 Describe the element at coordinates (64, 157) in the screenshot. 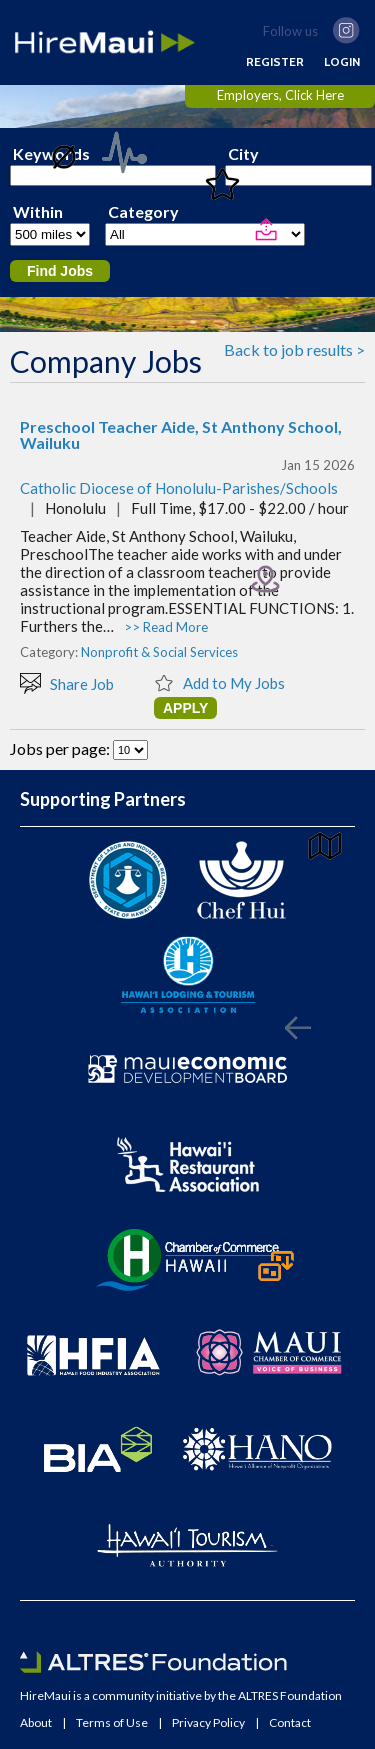

I see `indicates an empty or null value` at that location.